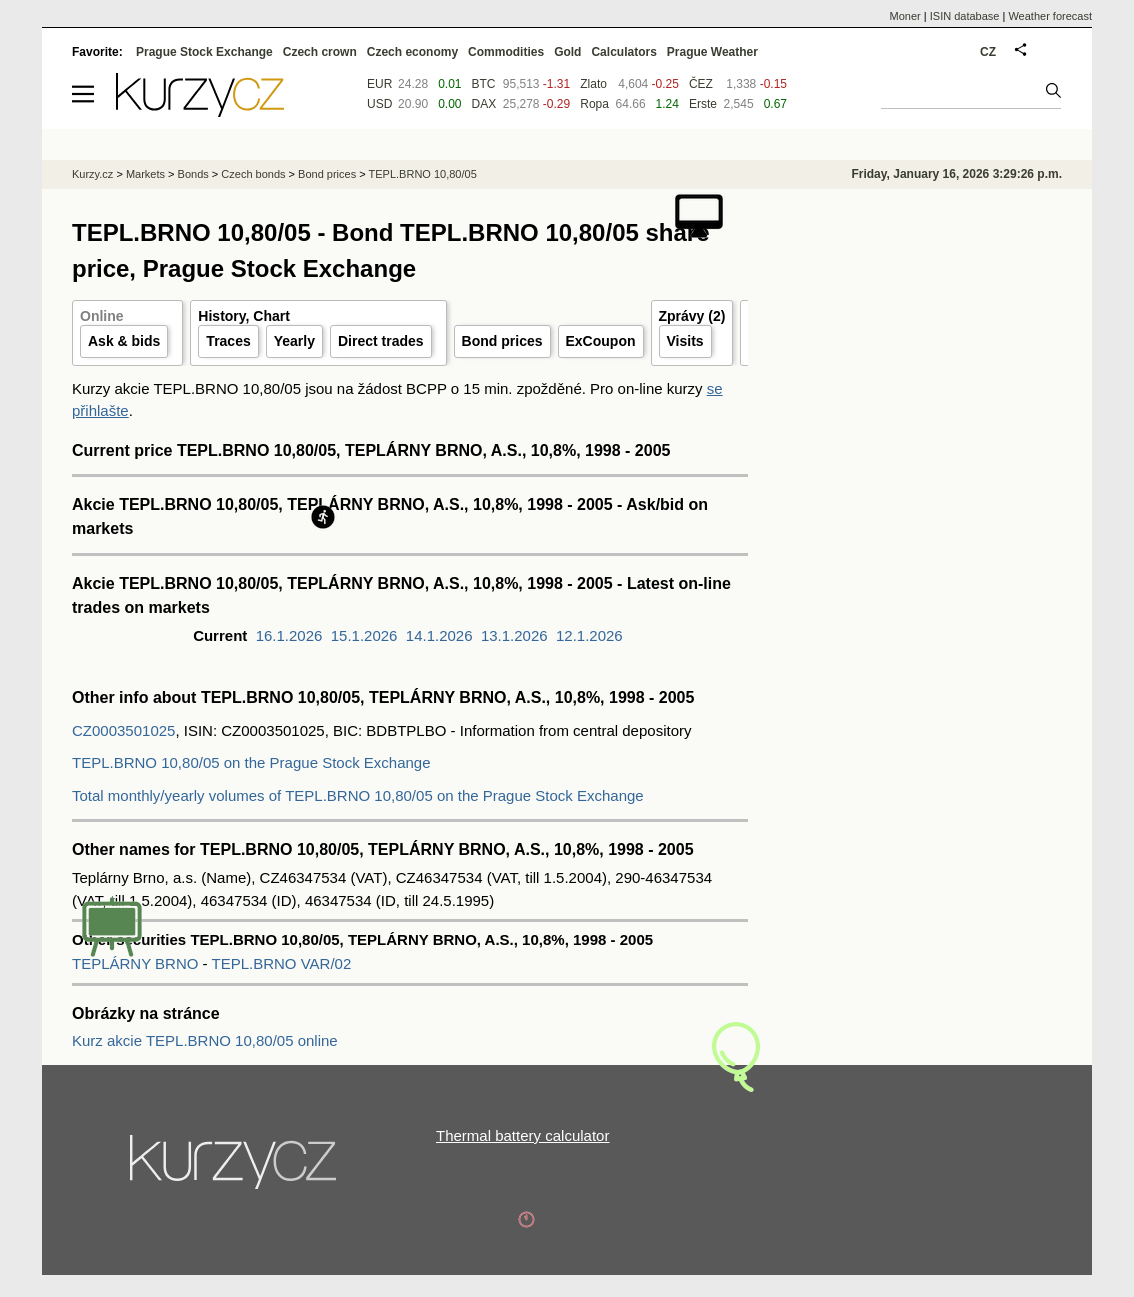 The height and width of the screenshot is (1297, 1134). What do you see at coordinates (699, 216) in the screenshot?
I see `switch to desktop view` at bounding box center [699, 216].